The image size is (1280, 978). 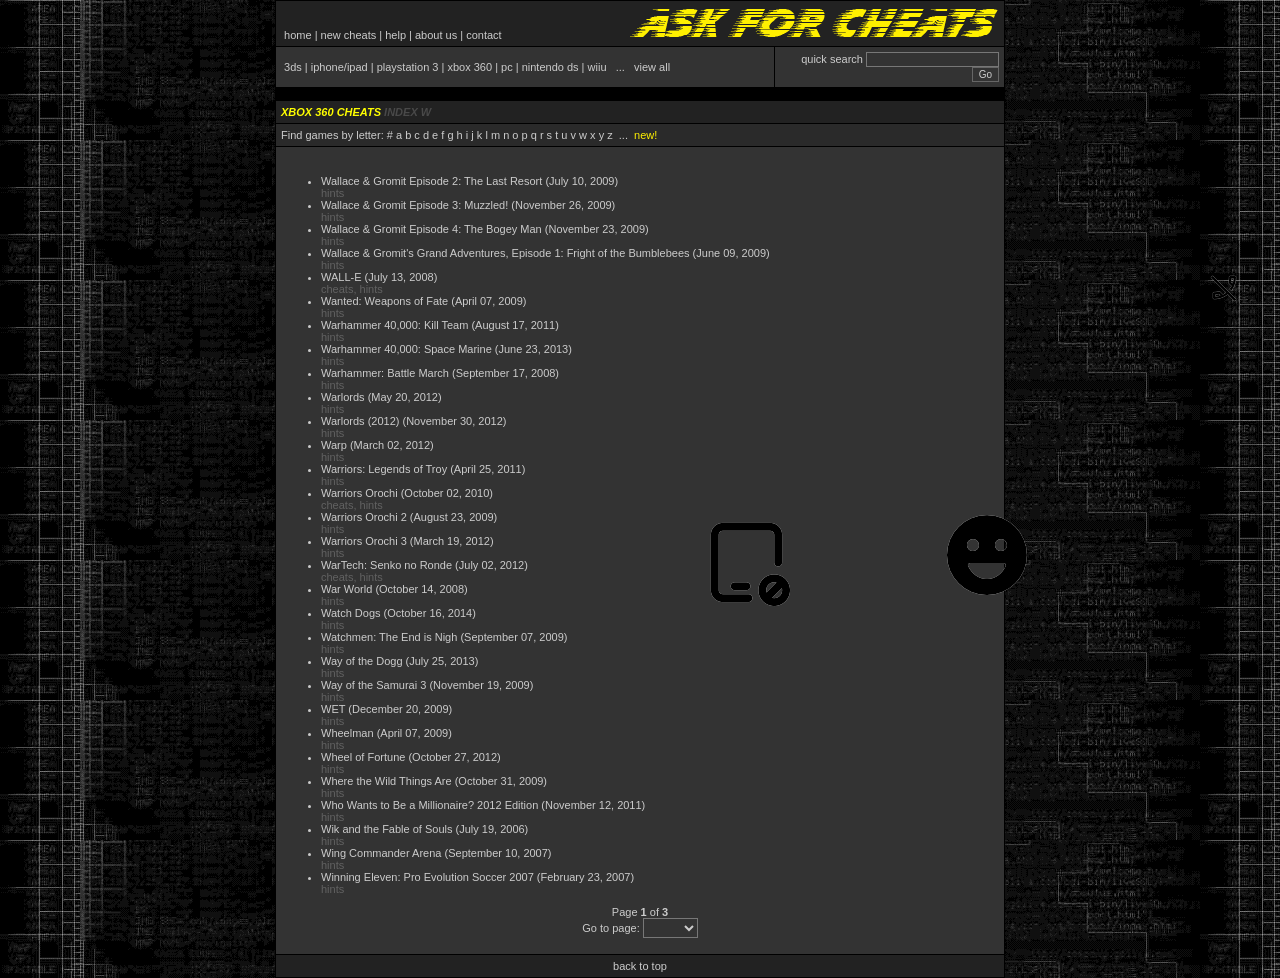 I want to click on phone calls are disabled or unavailable, so click(x=1224, y=287).